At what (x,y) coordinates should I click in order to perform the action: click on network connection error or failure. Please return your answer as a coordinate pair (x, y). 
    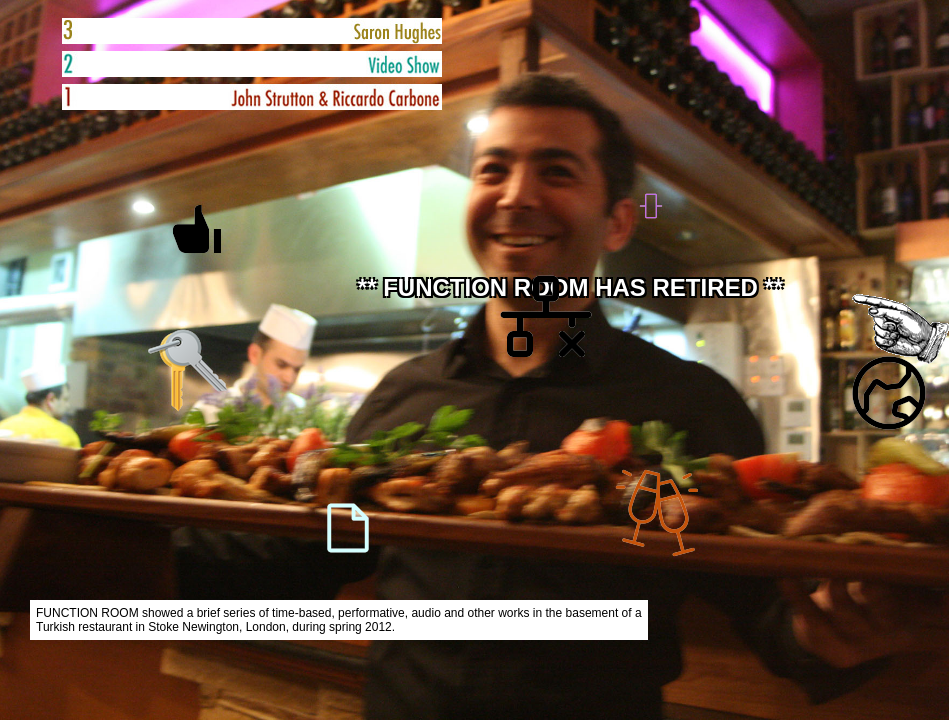
    Looking at the image, I should click on (546, 318).